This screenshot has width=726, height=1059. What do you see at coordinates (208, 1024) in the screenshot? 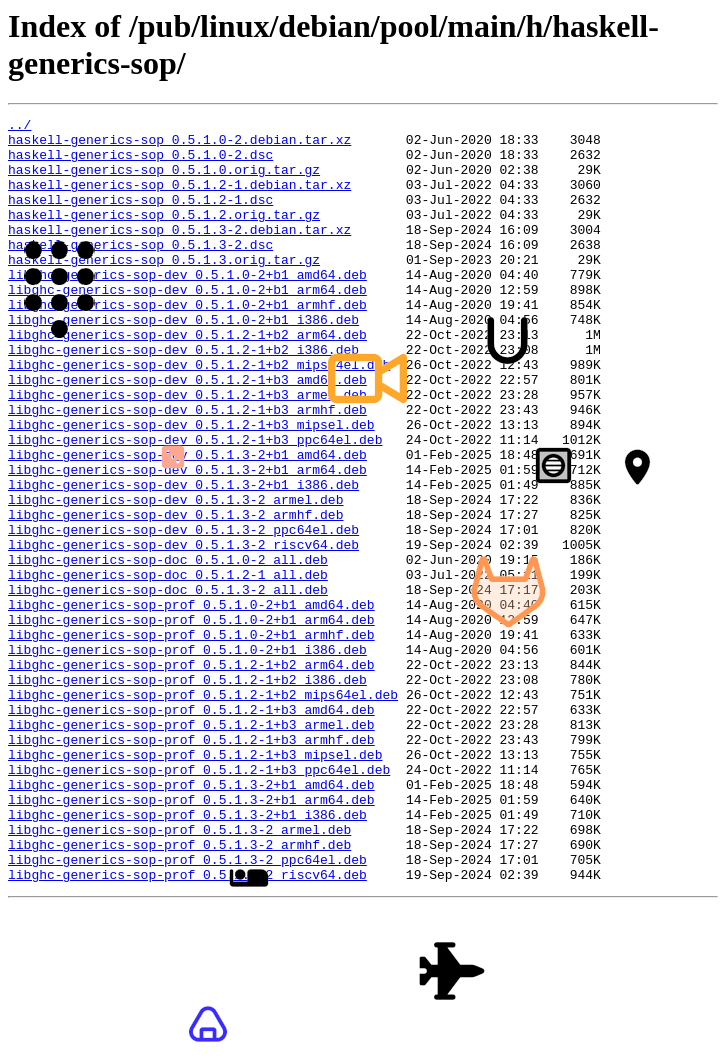
I see `access food or restaurant options` at bounding box center [208, 1024].